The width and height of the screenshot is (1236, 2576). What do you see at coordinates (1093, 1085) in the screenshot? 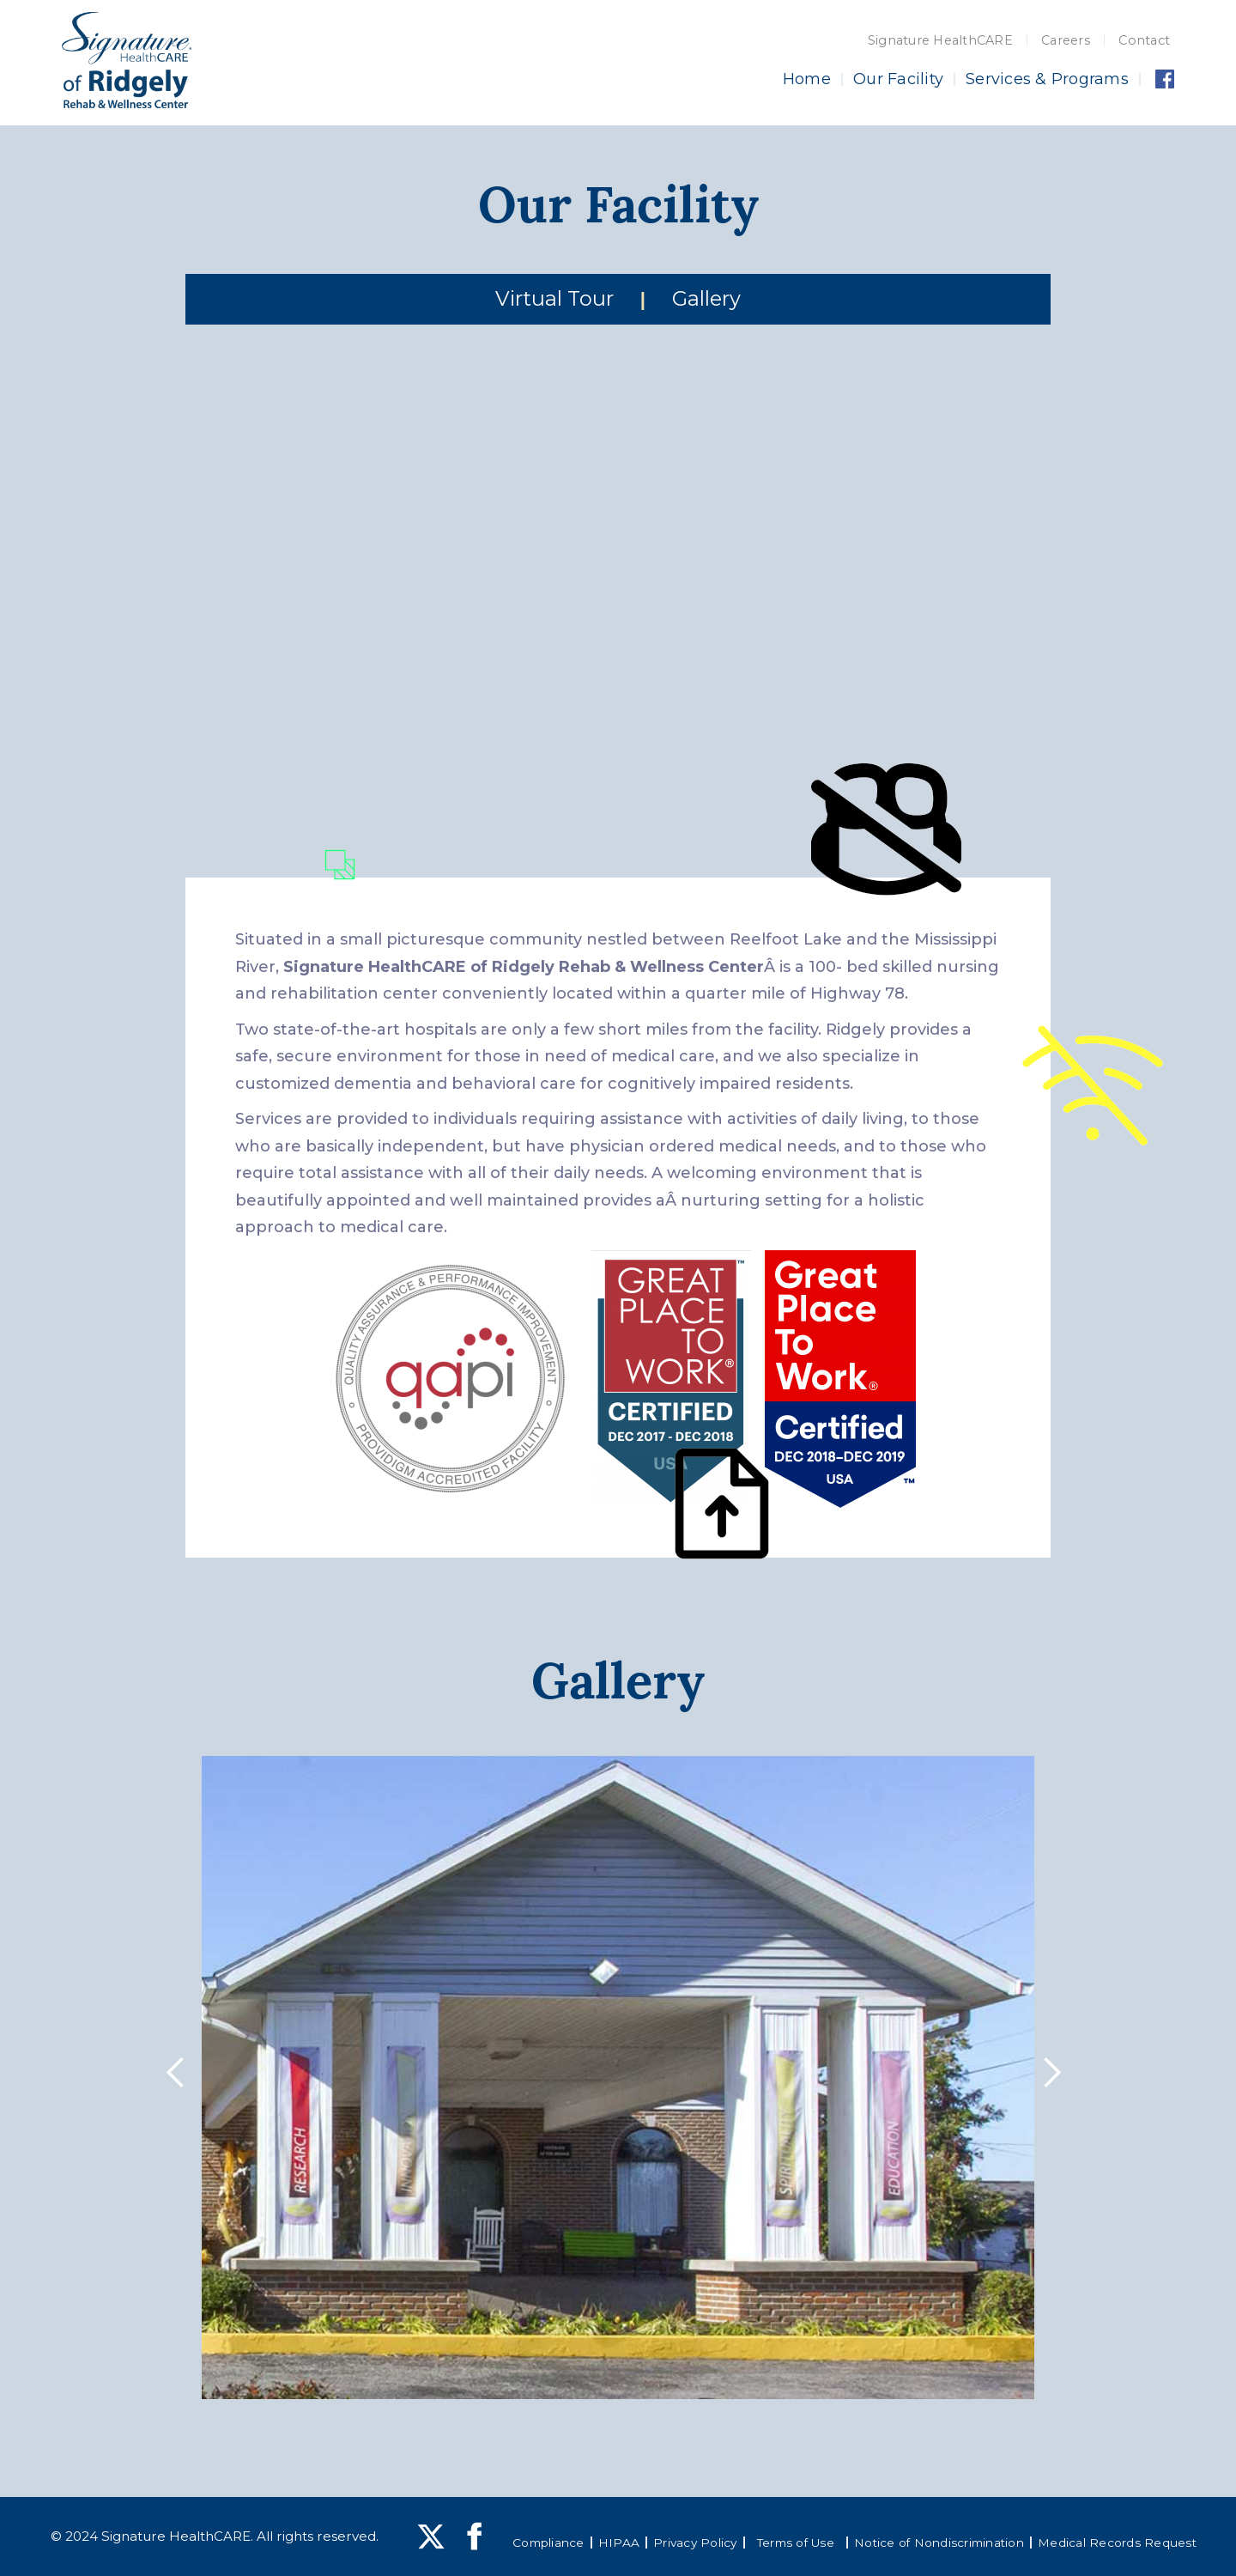
I see `indicates no wifi connection` at bounding box center [1093, 1085].